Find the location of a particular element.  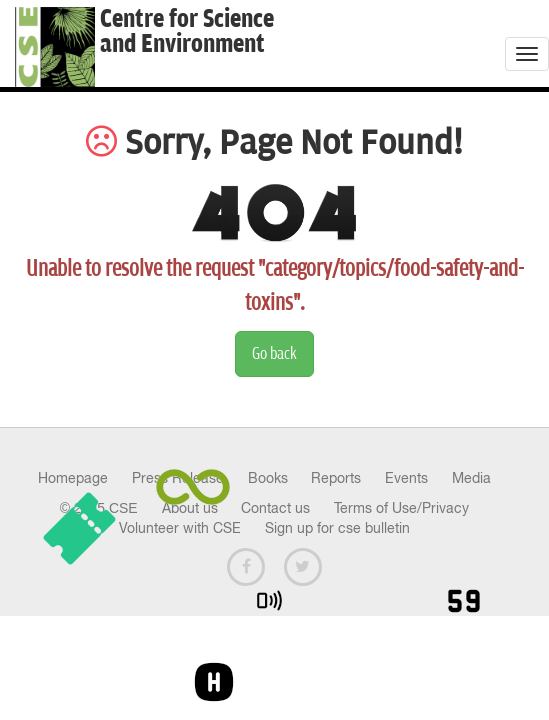

access help or support section is located at coordinates (214, 682).